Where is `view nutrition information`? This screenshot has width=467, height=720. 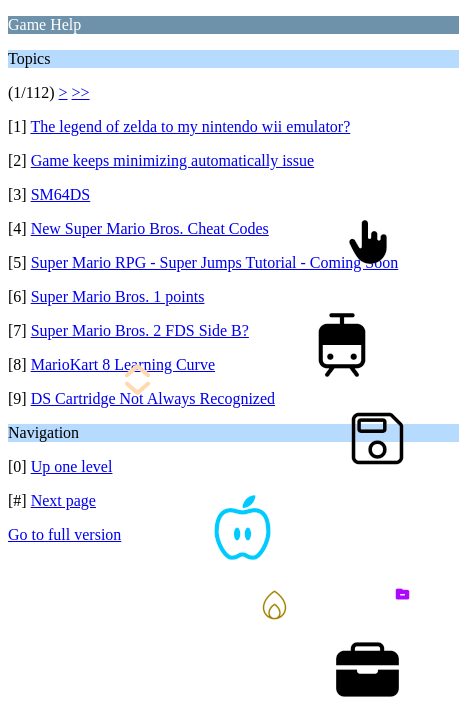 view nutrition information is located at coordinates (242, 527).